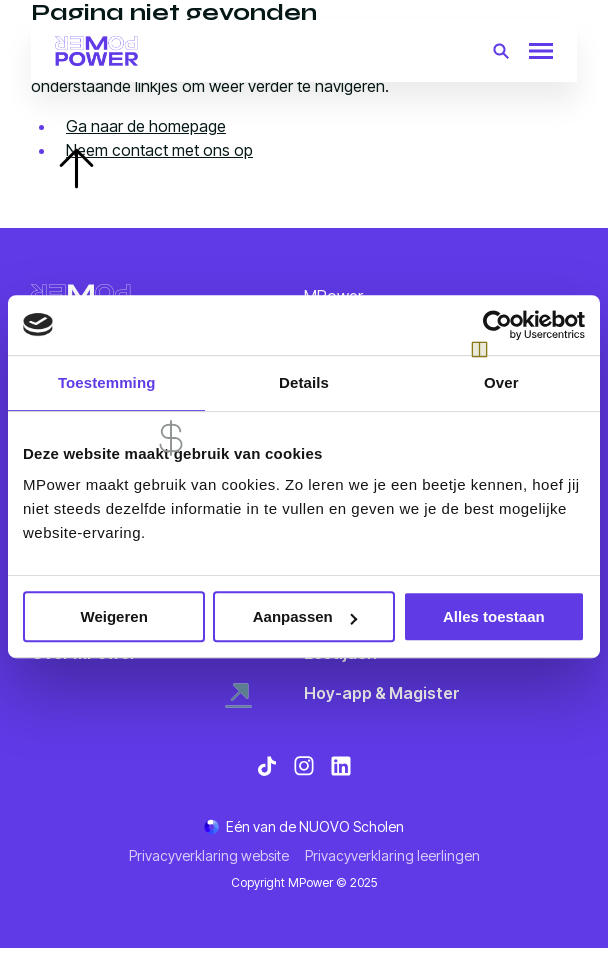 The height and width of the screenshot is (953, 608). What do you see at coordinates (76, 168) in the screenshot?
I see `scroll to top of page` at bounding box center [76, 168].